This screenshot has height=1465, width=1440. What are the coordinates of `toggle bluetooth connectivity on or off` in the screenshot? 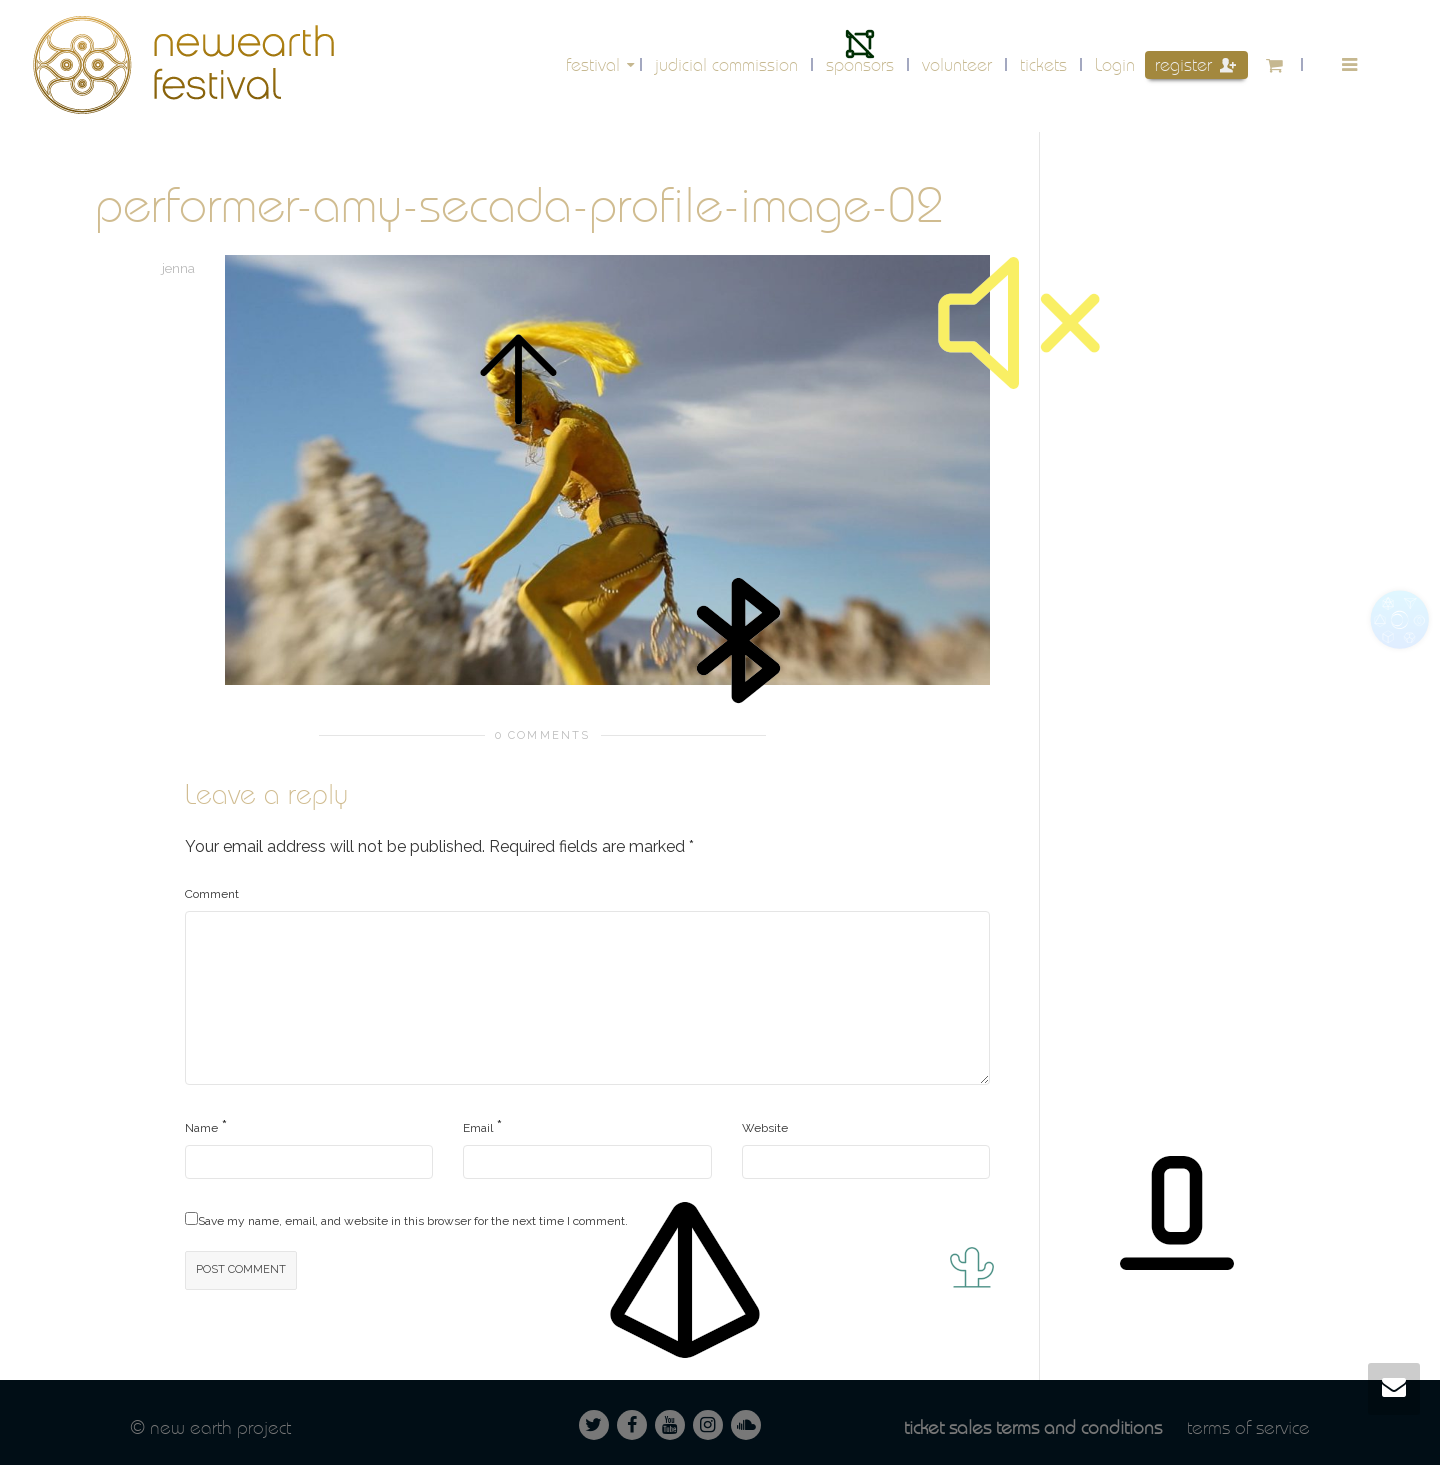 It's located at (738, 640).